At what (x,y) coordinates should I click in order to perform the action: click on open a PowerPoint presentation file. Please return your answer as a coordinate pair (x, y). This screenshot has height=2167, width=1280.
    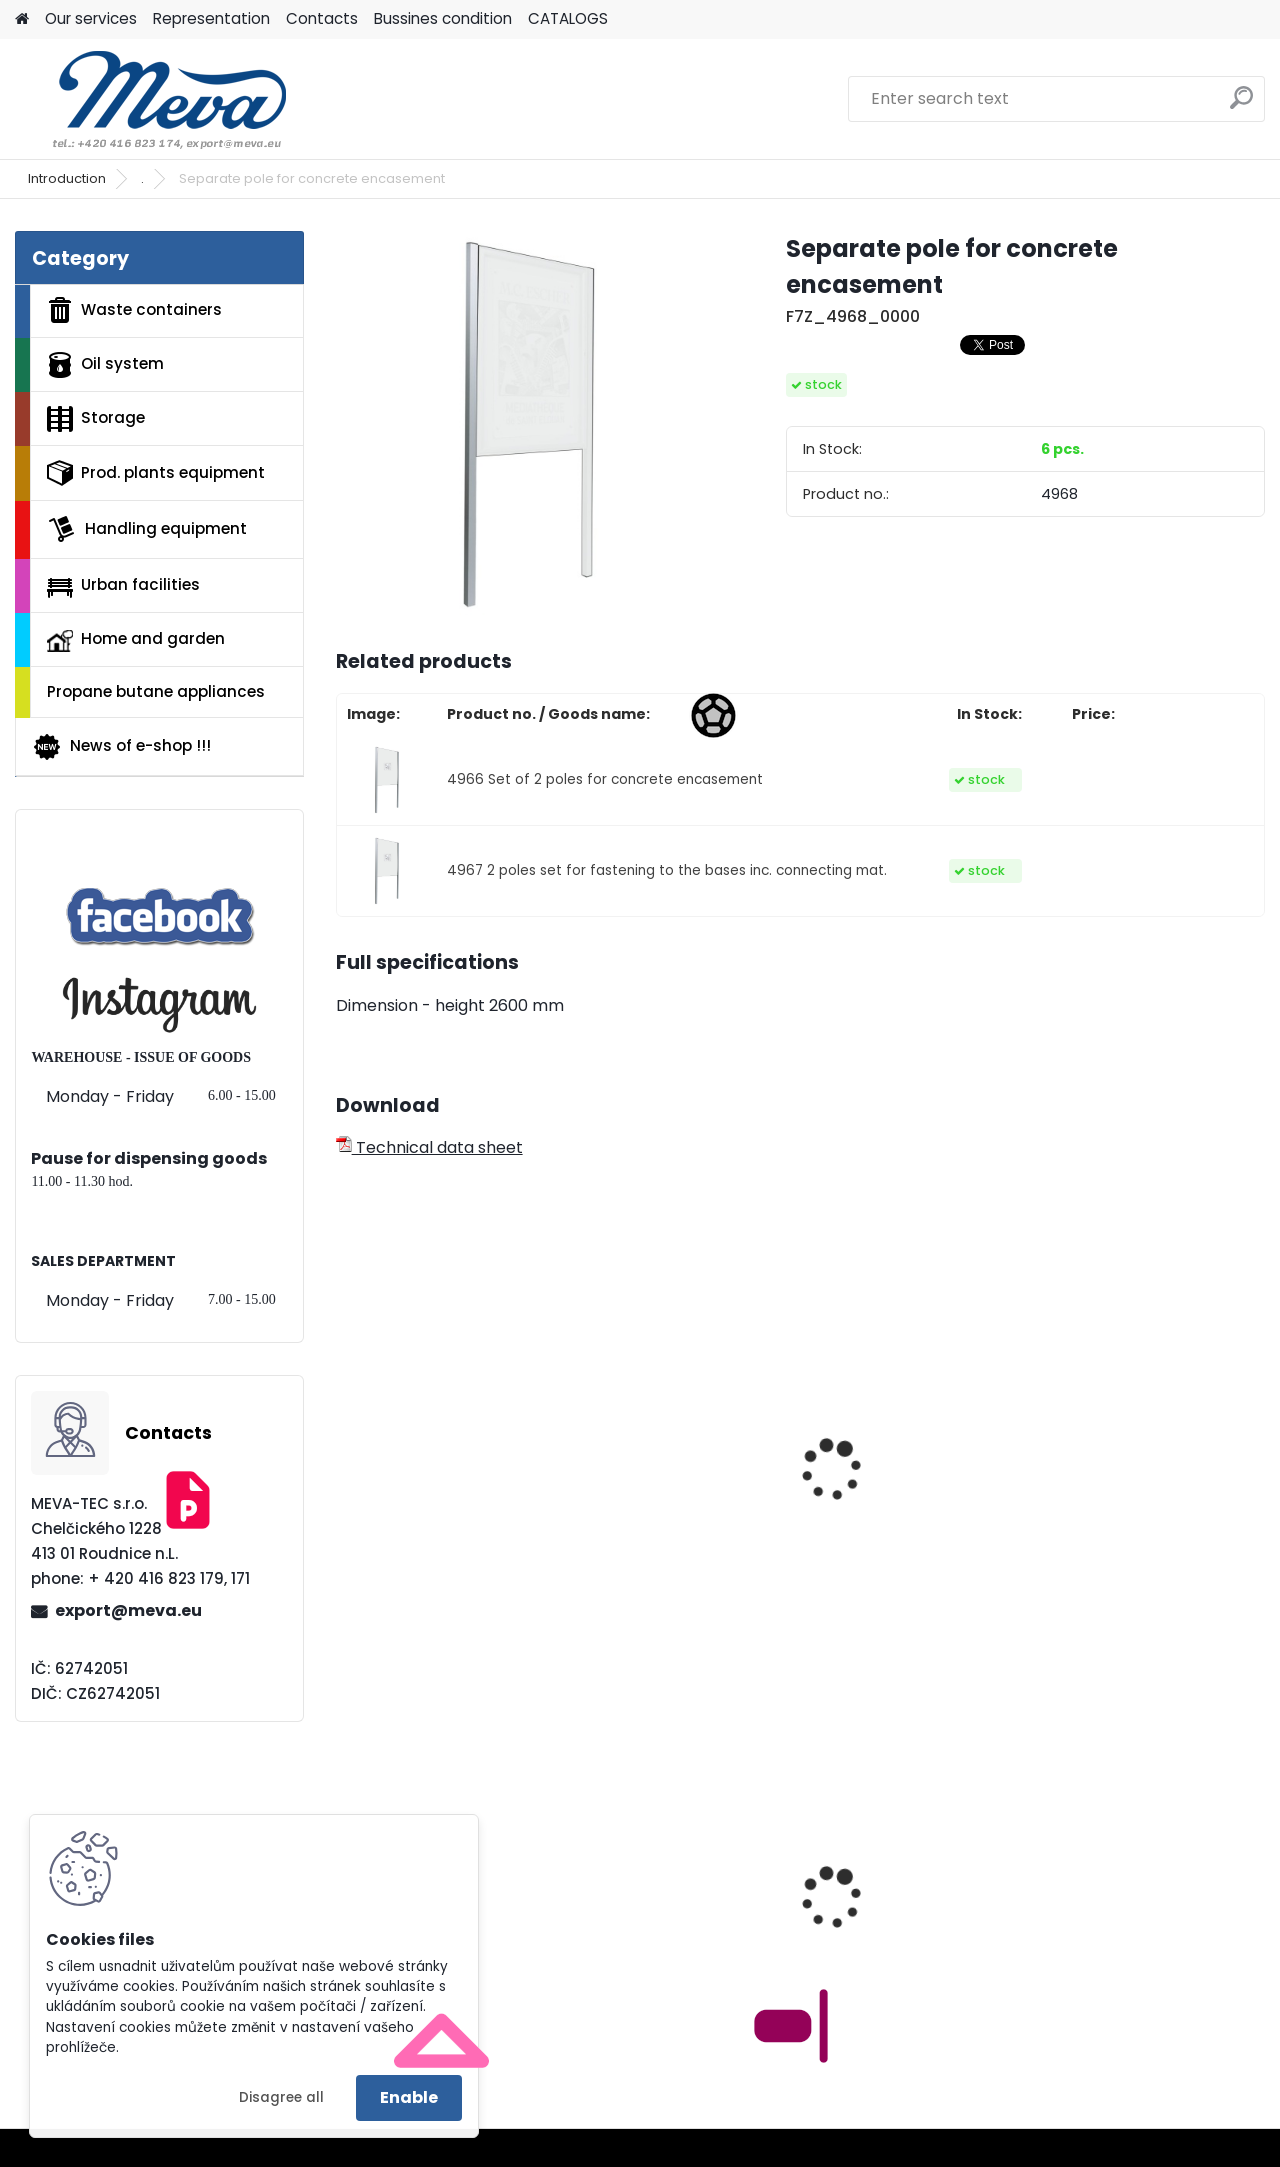
    Looking at the image, I should click on (188, 1500).